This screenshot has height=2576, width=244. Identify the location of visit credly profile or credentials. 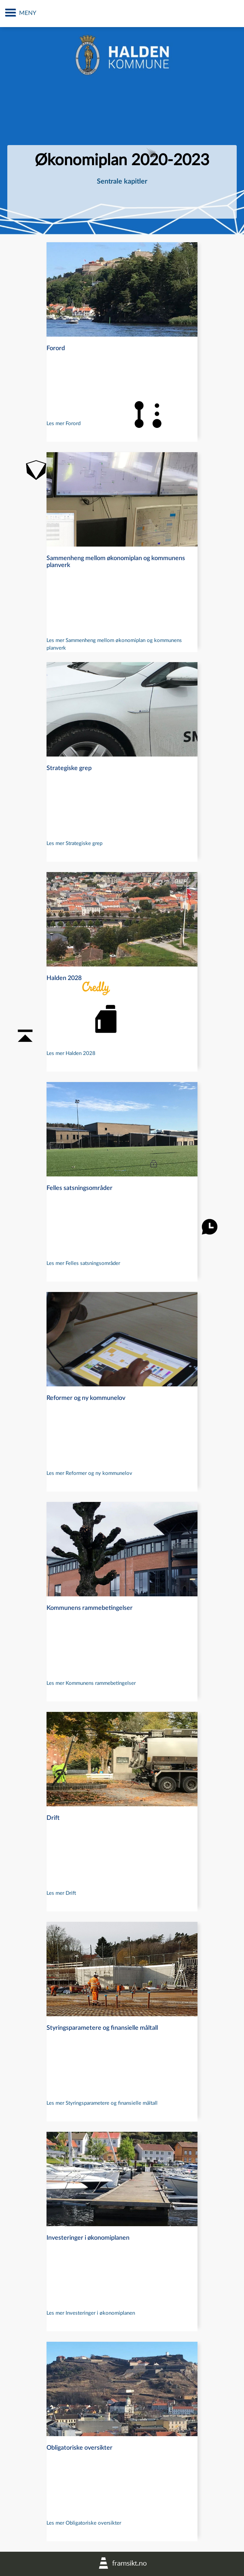
(96, 988).